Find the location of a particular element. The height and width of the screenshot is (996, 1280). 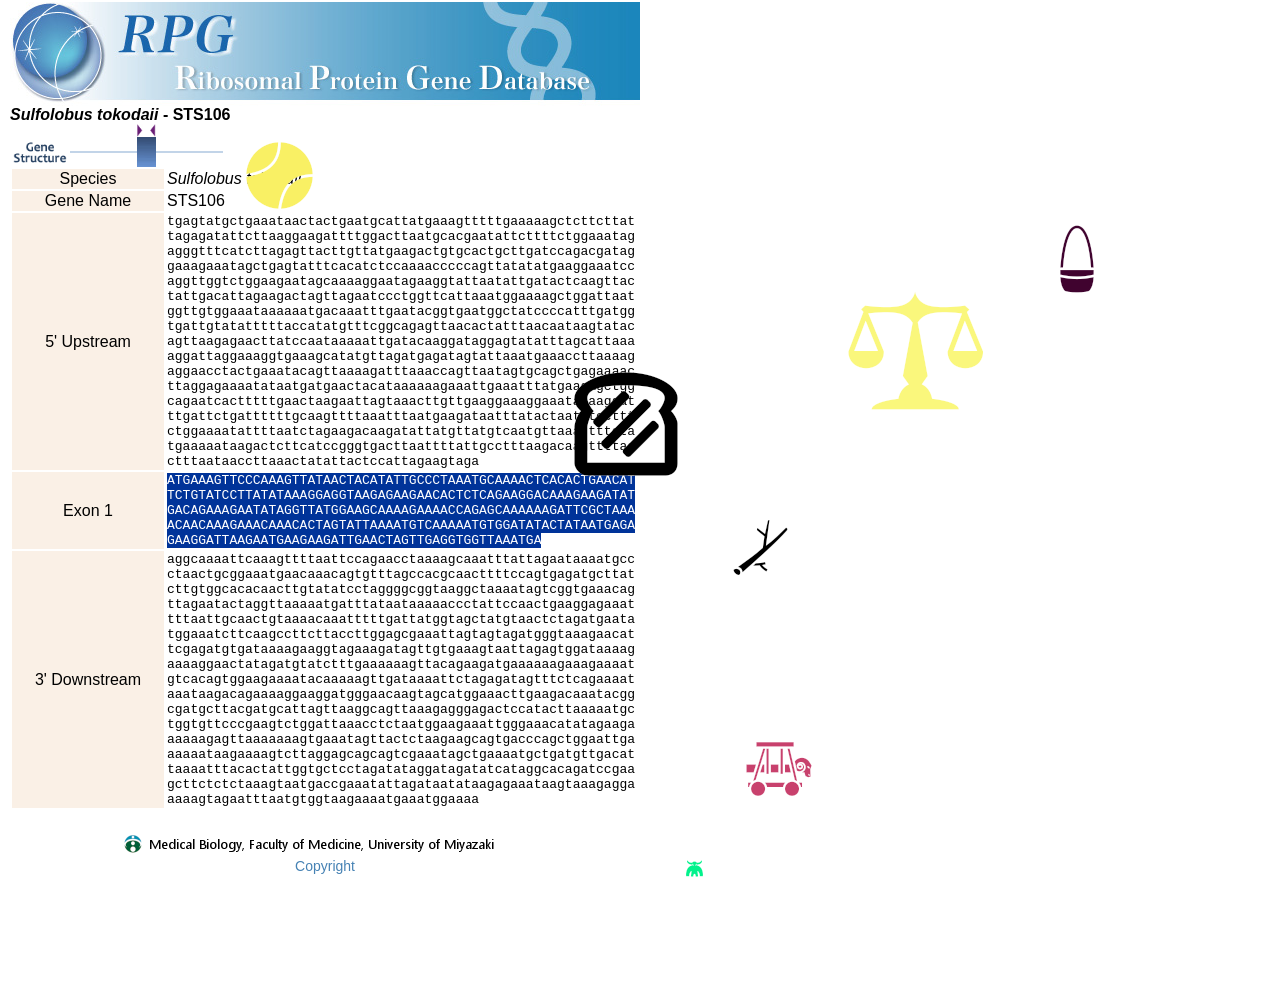

access tennis or sports-related features is located at coordinates (279, 175).